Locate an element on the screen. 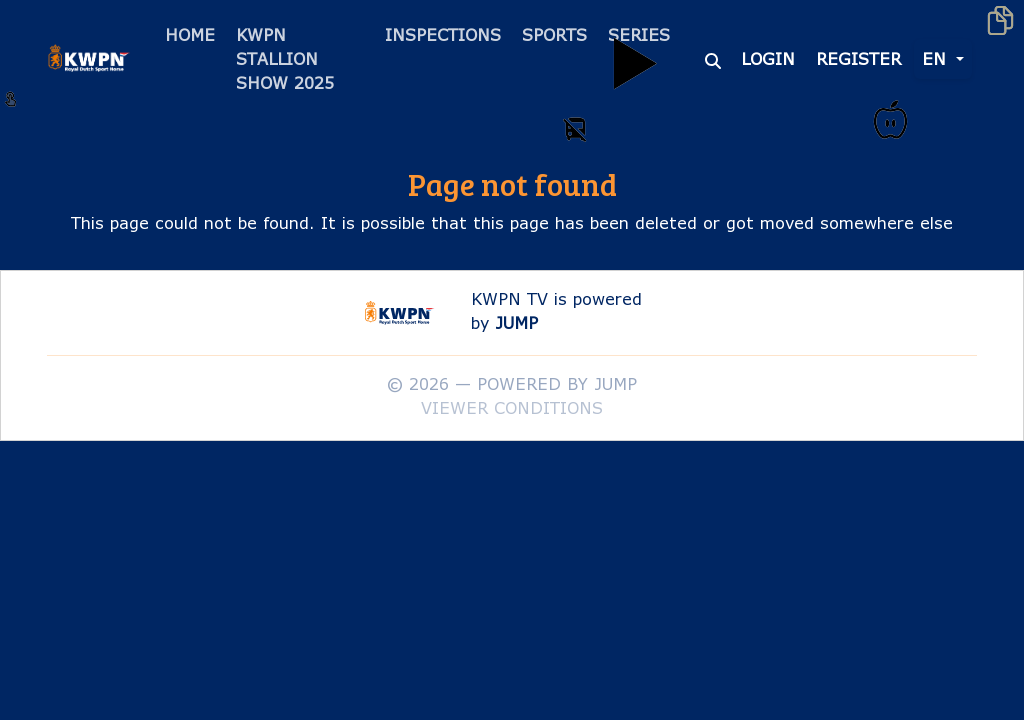 This screenshot has height=720, width=1024. no bus transfer available at this stop is located at coordinates (575, 129).